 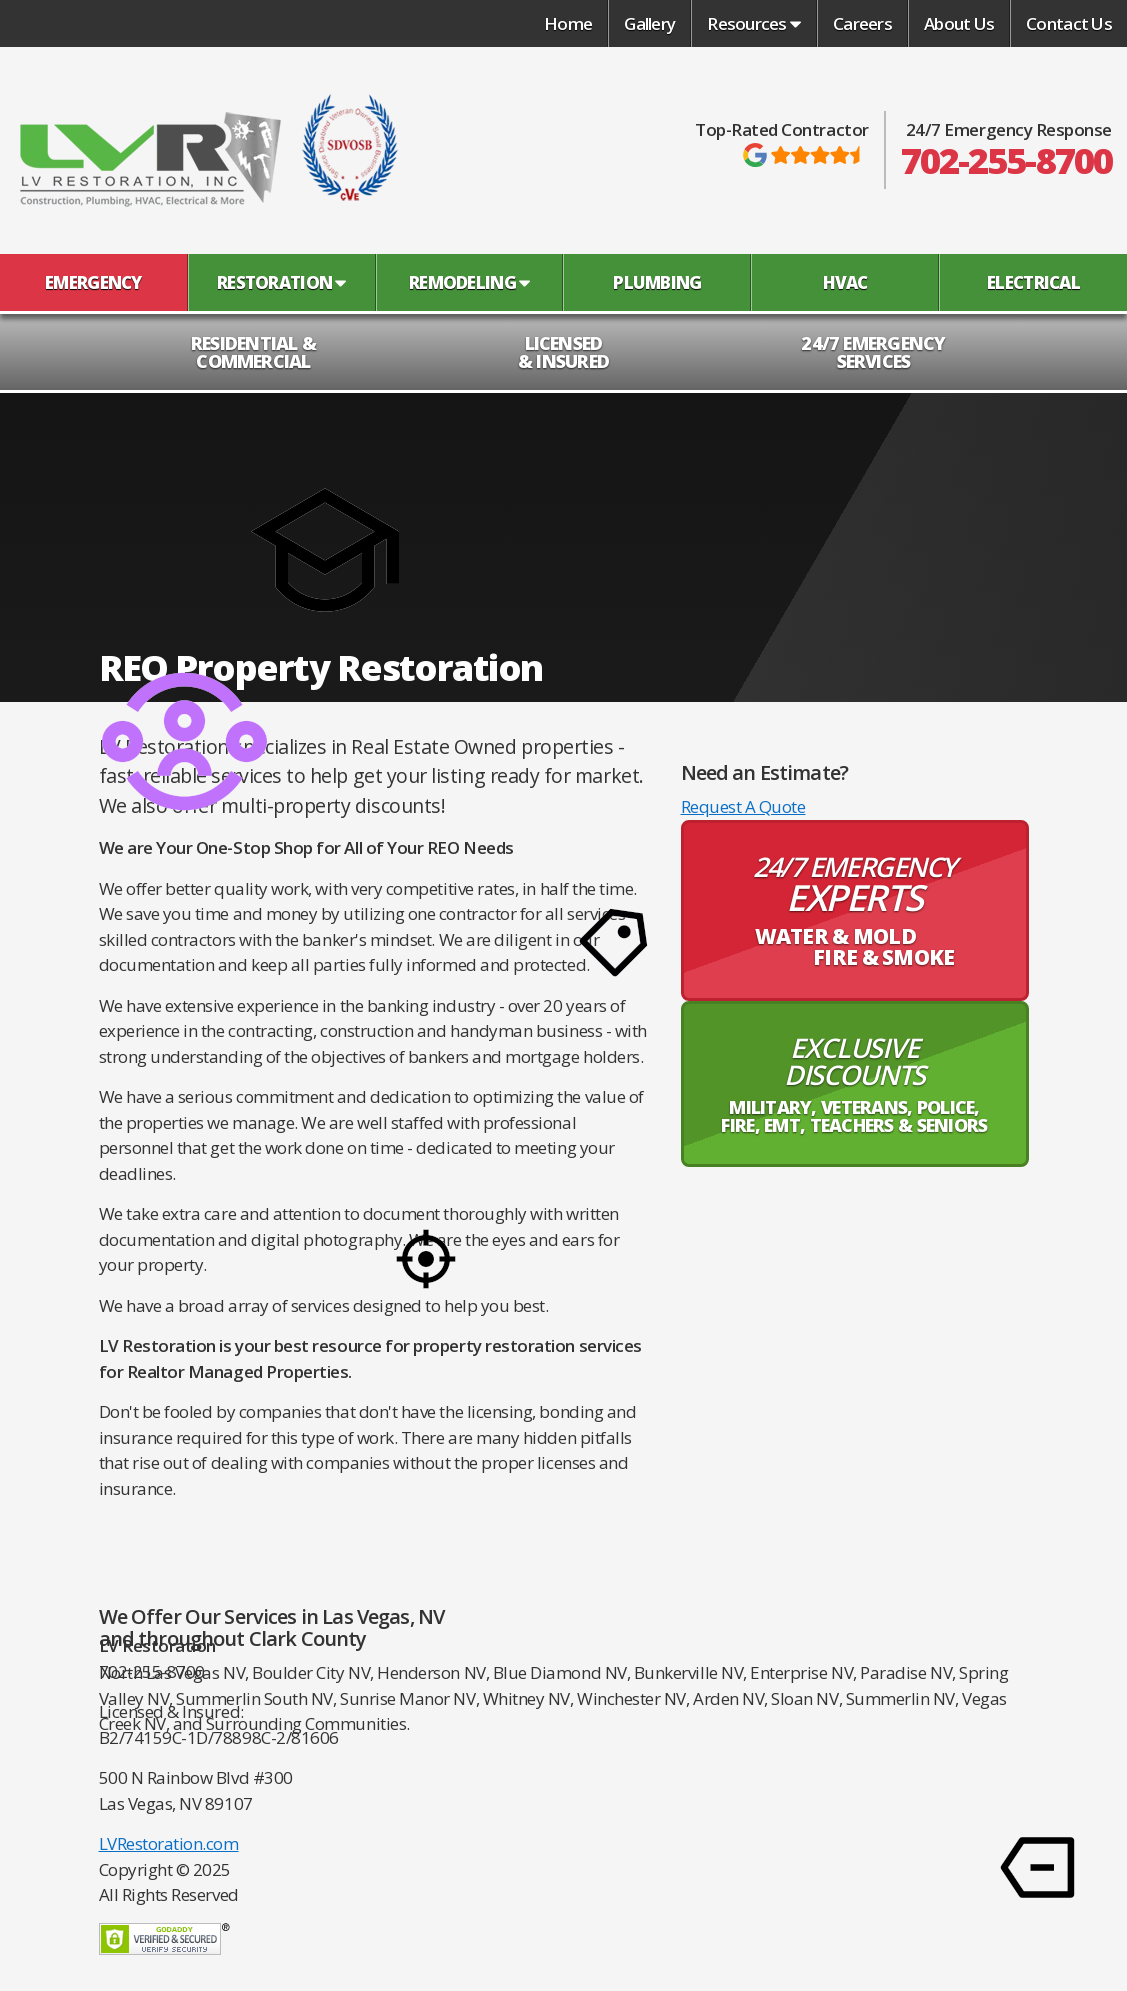 What do you see at coordinates (614, 941) in the screenshot?
I see `view or apply a price tag to an item` at bounding box center [614, 941].